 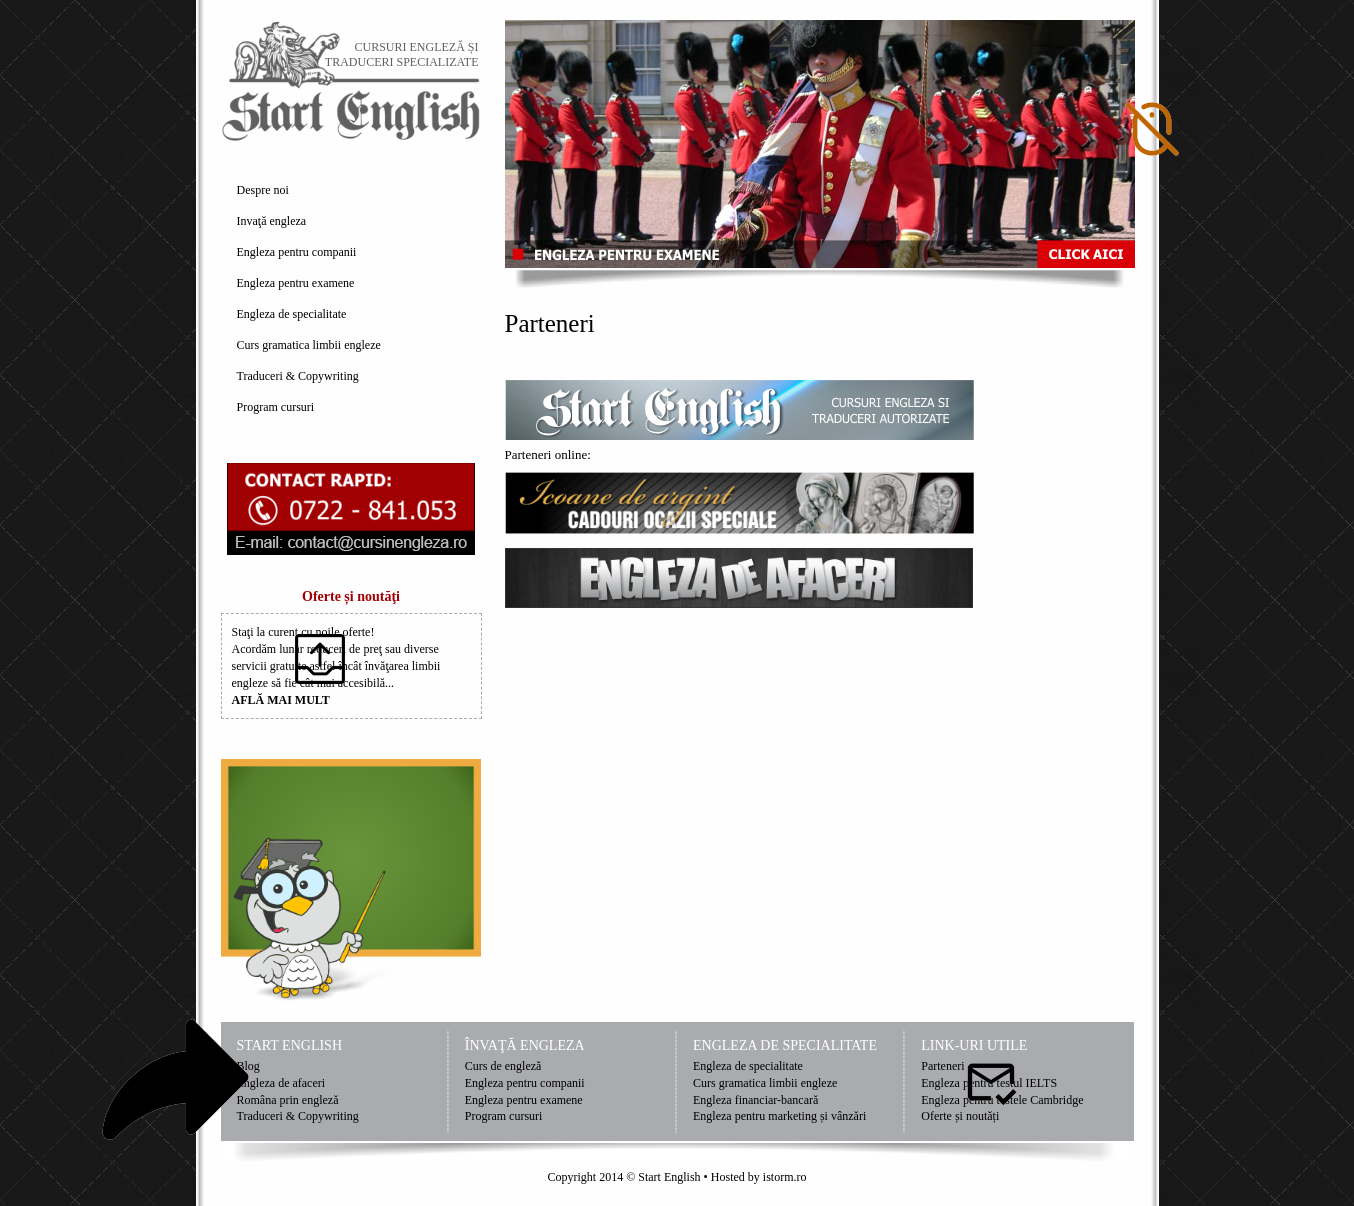 What do you see at coordinates (175, 1087) in the screenshot?
I see `share content with others` at bounding box center [175, 1087].